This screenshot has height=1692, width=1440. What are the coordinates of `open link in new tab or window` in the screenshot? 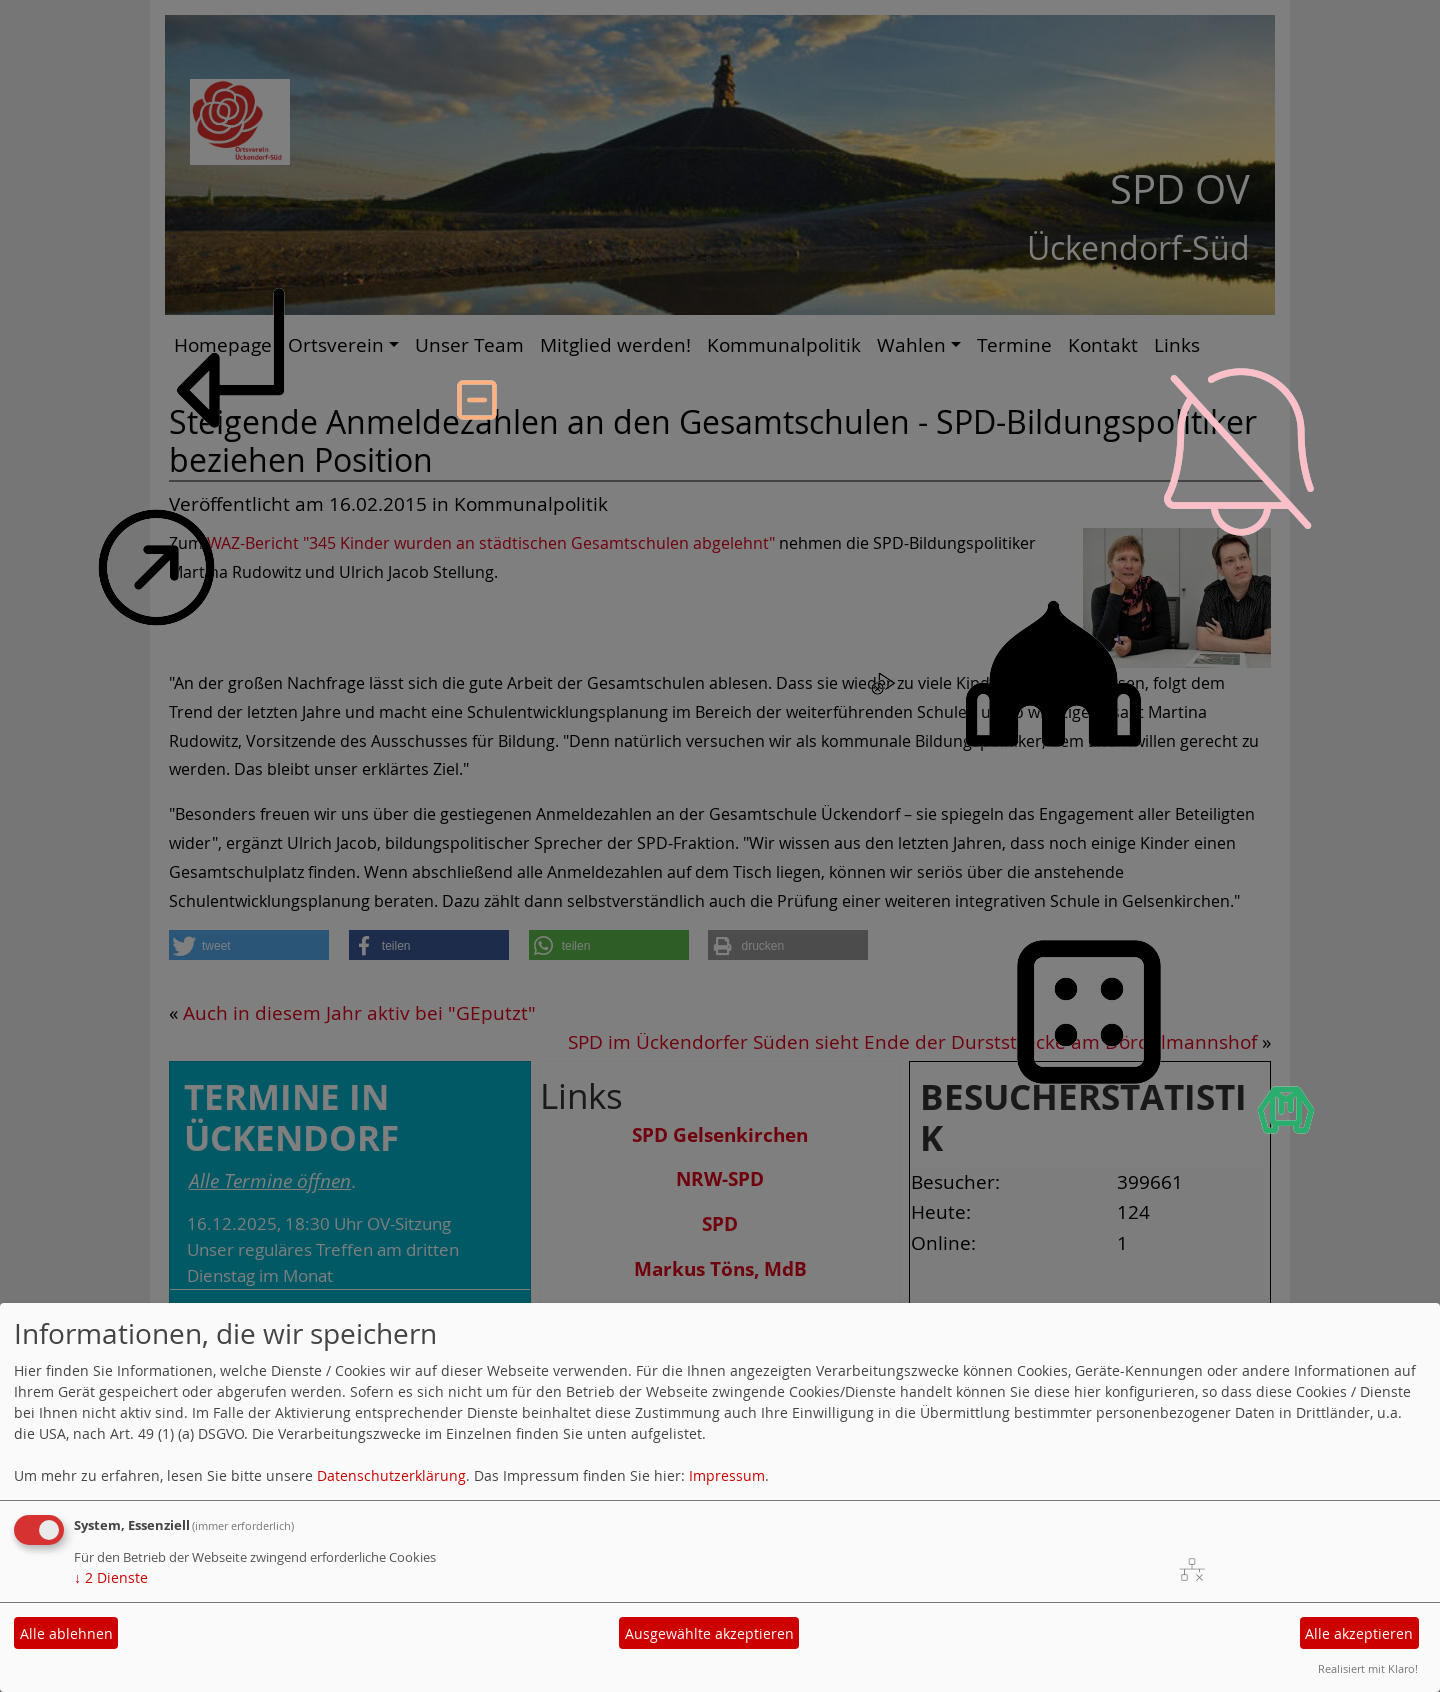 It's located at (156, 567).